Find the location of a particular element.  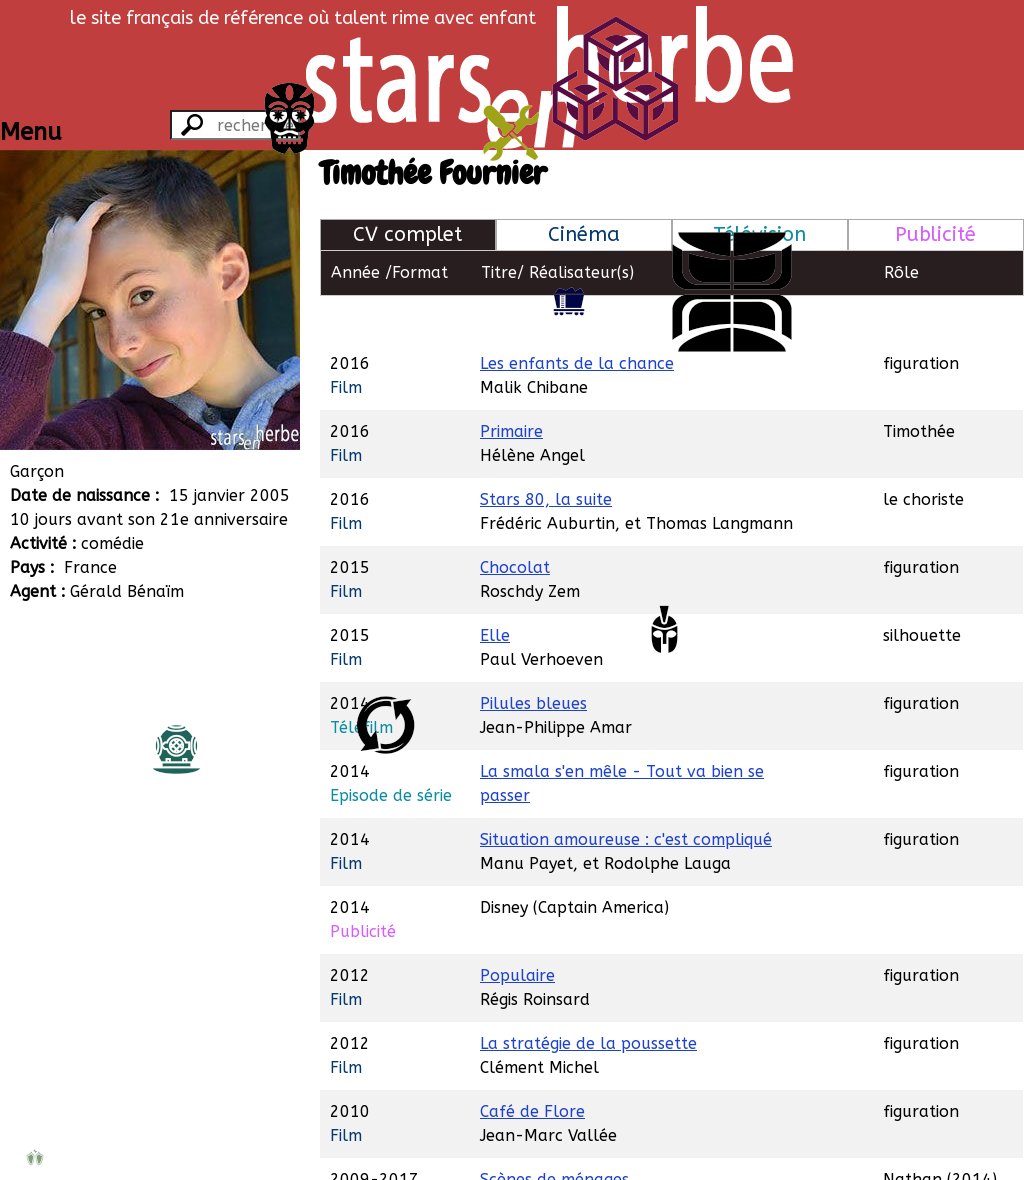

día de los muertos themed game element or decoration is located at coordinates (289, 117).